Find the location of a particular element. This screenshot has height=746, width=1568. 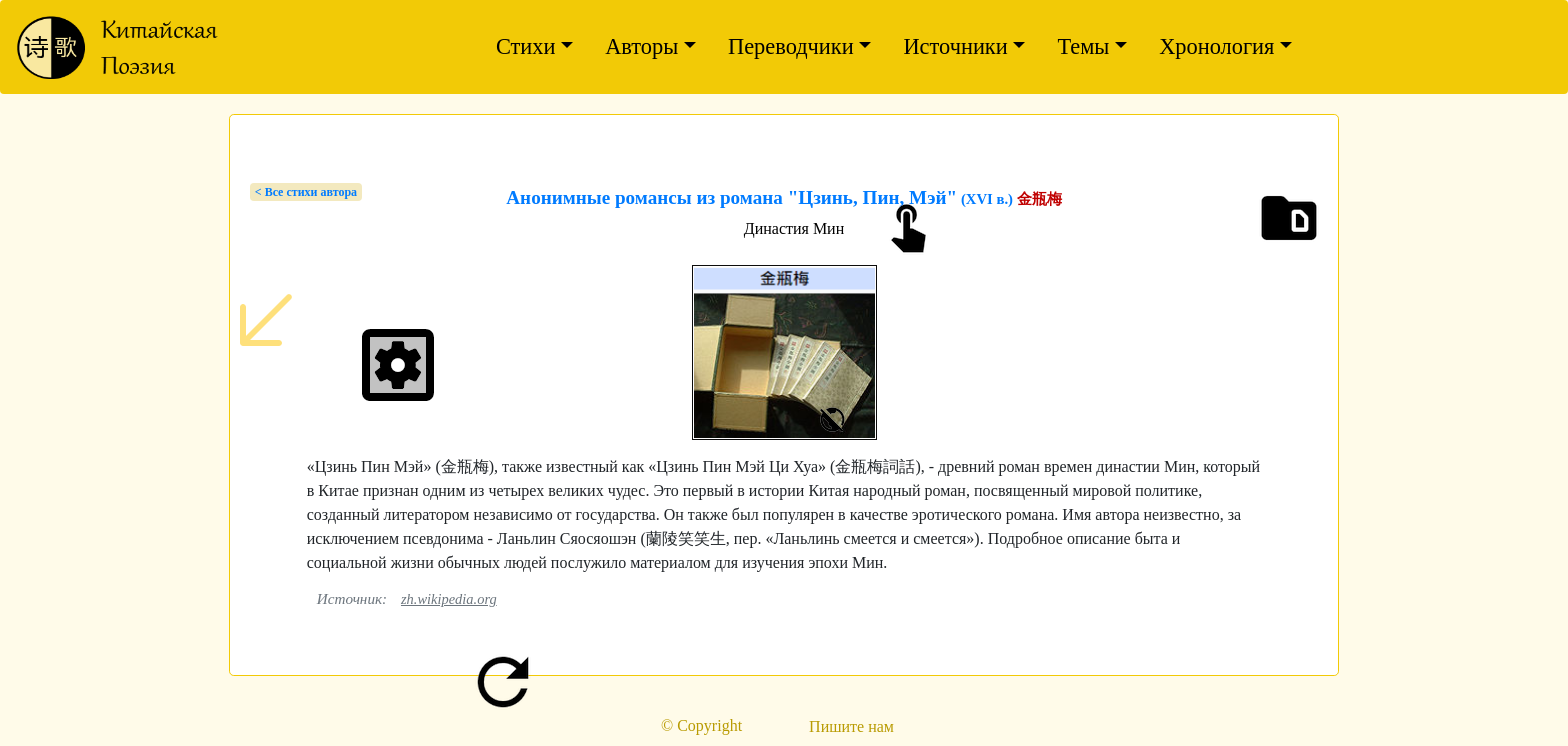

access saved code snippets is located at coordinates (1289, 218).